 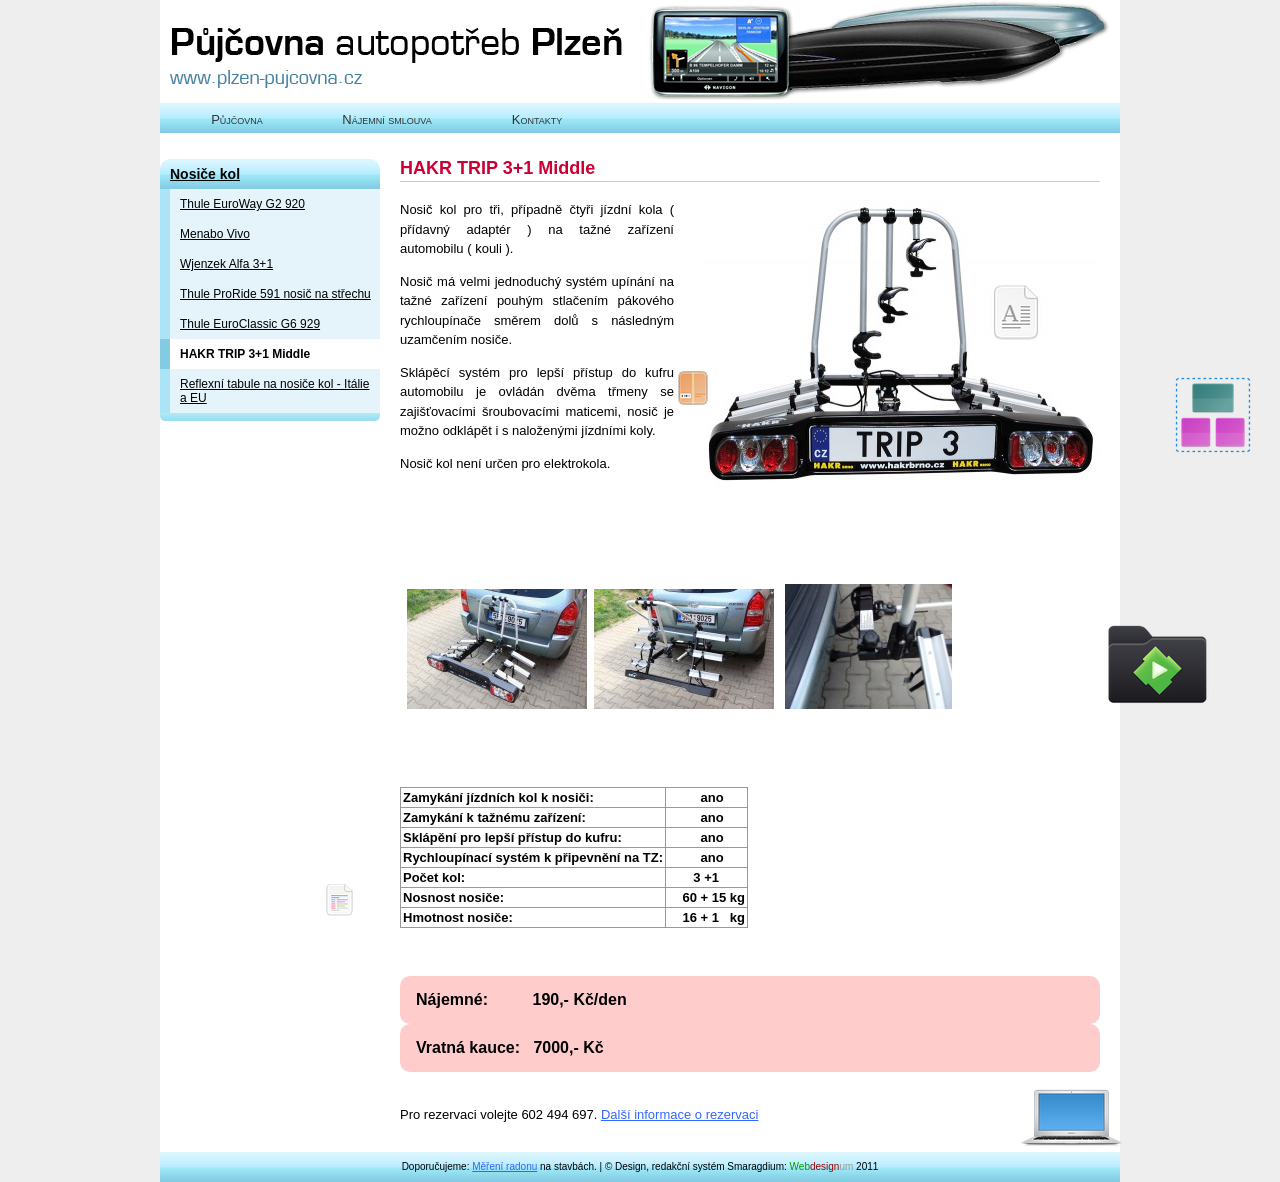 I want to click on select all items in the current view, so click(x=1213, y=415).